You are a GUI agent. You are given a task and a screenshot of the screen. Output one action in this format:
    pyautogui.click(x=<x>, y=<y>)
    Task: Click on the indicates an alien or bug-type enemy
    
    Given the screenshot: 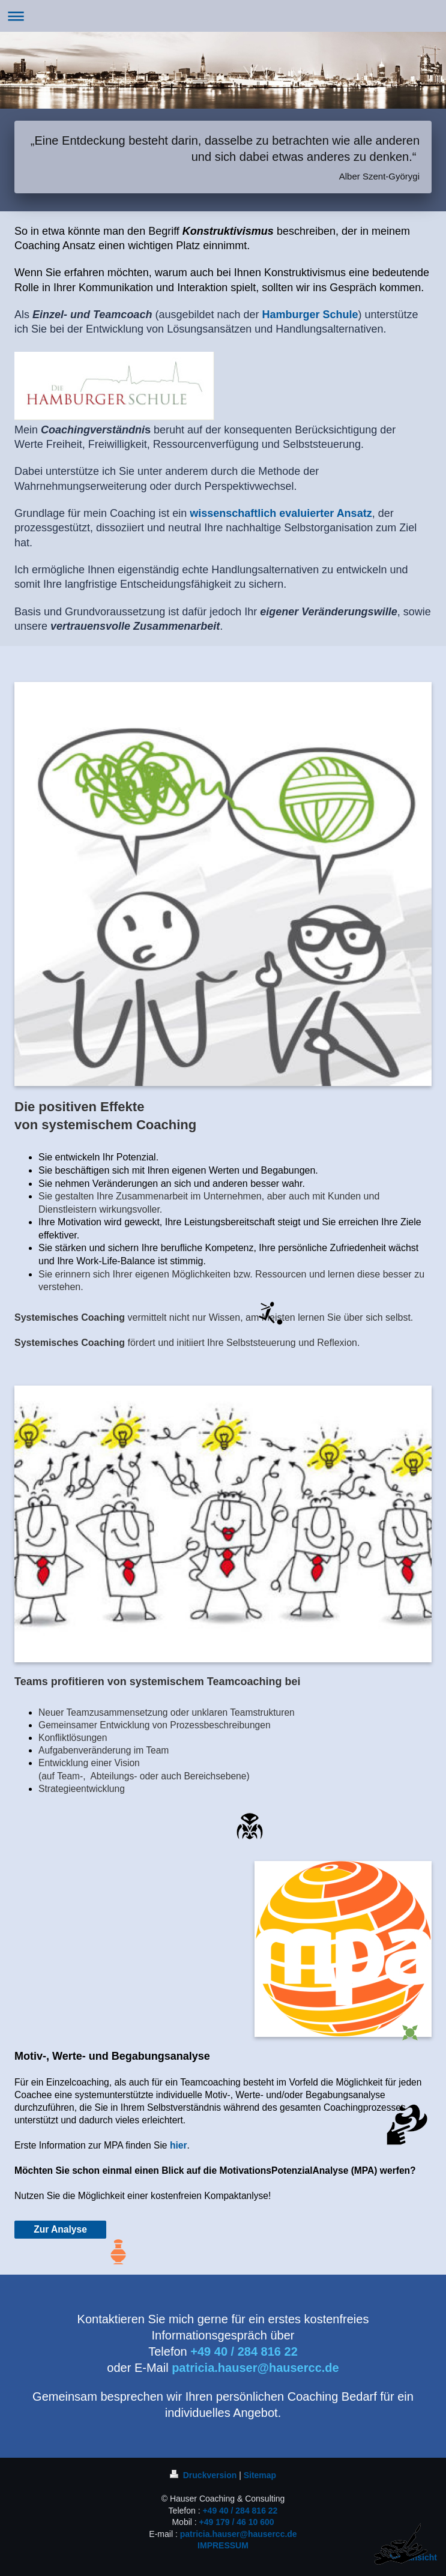 What is the action you would take?
    pyautogui.click(x=250, y=1826)
    